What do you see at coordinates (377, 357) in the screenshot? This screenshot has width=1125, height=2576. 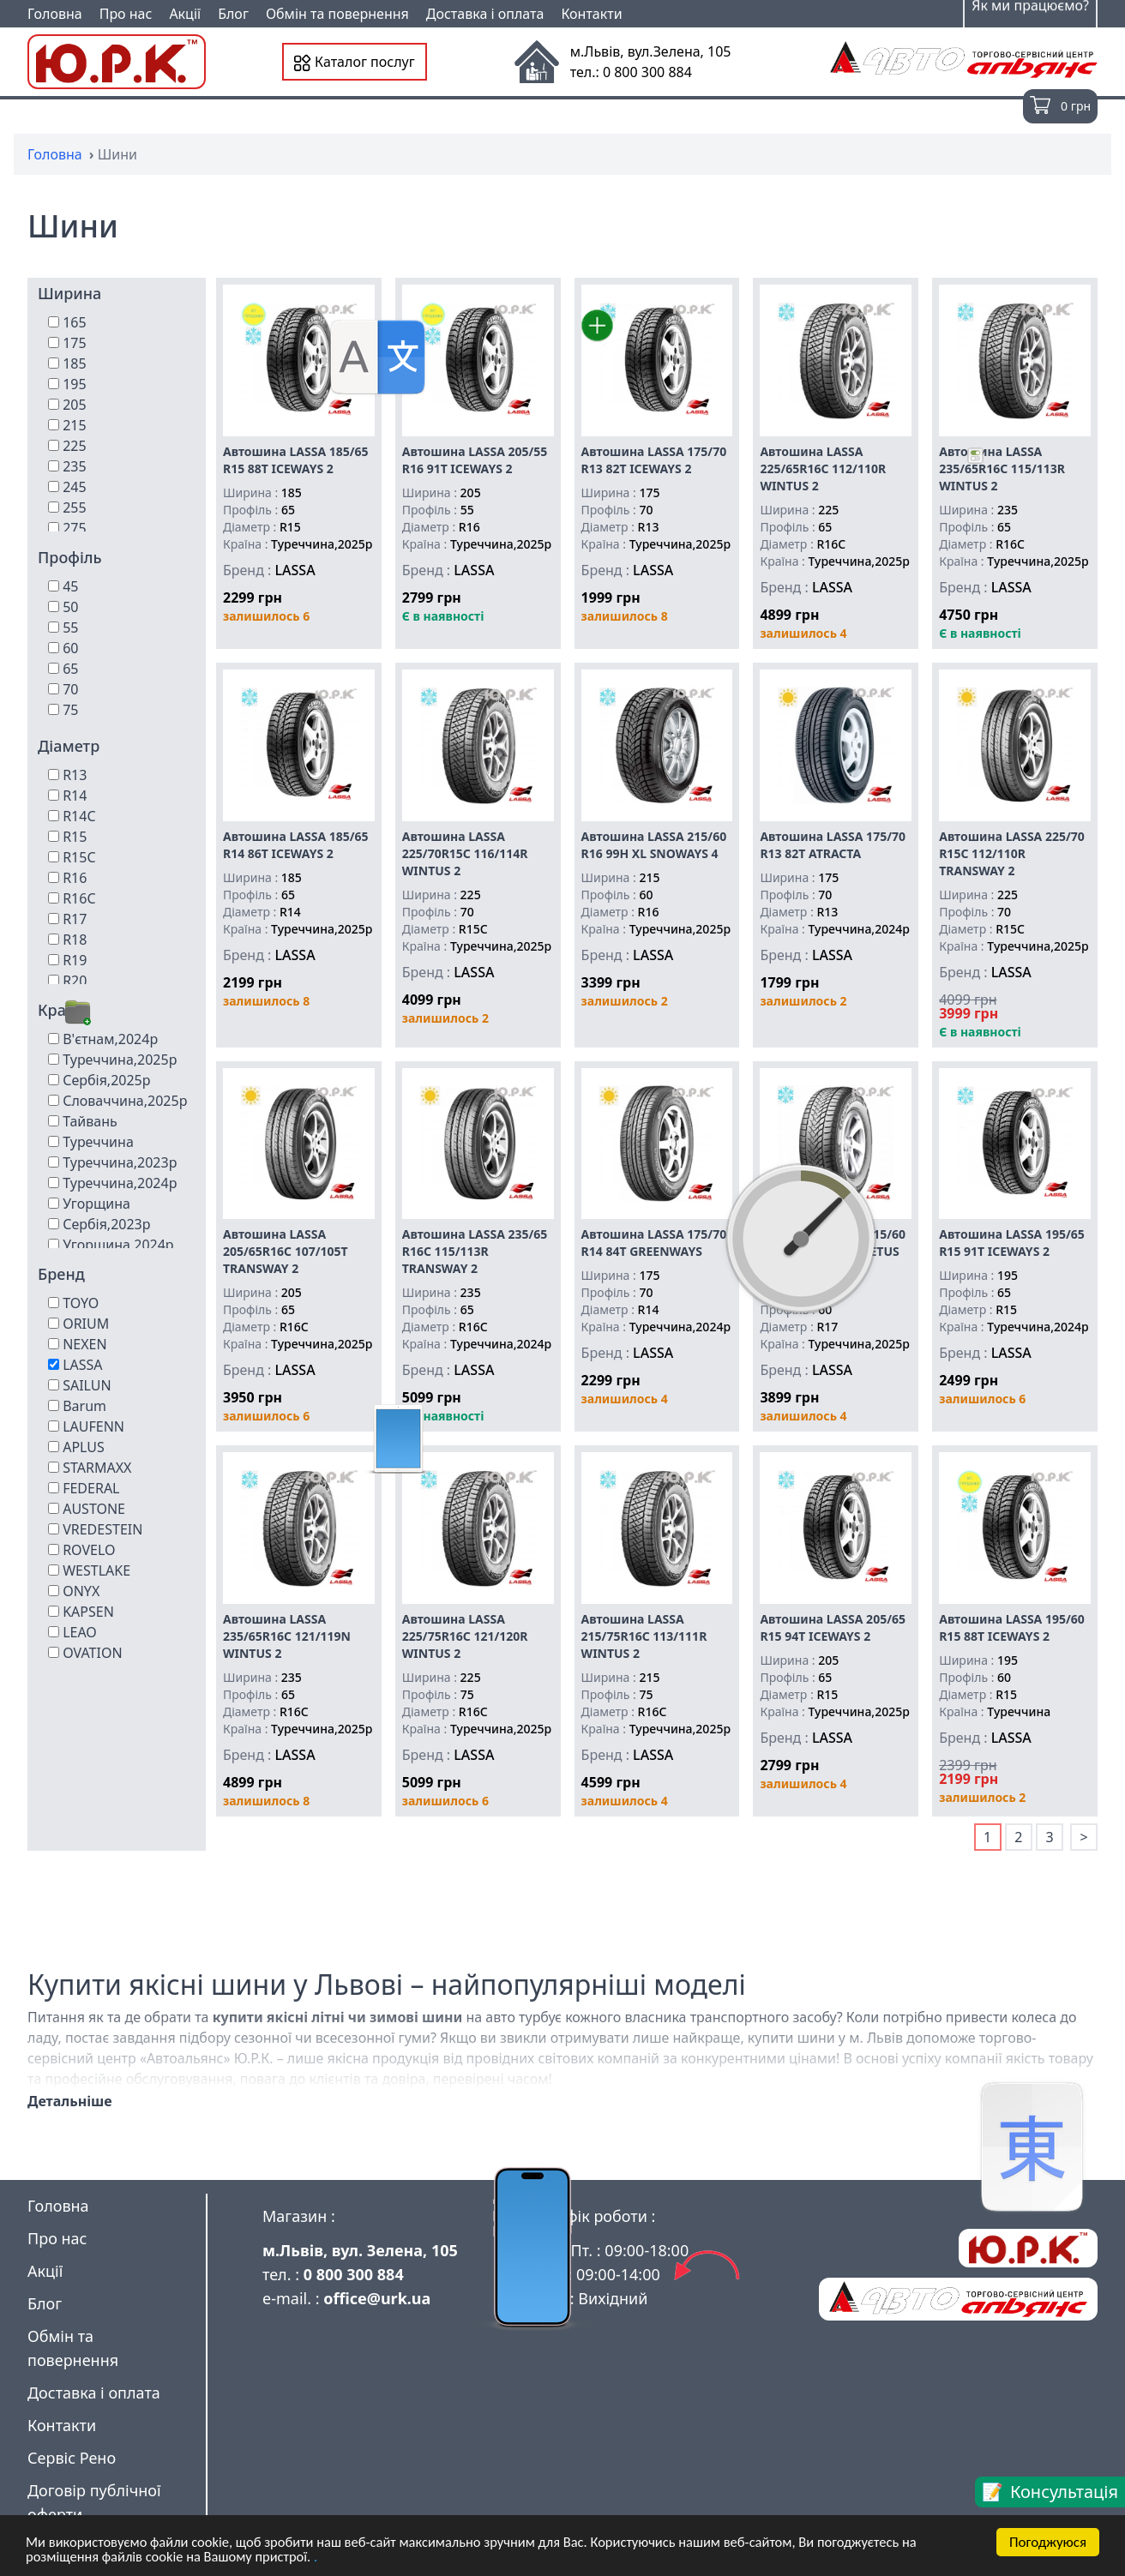 I see `access language and region settings` at bounding box center [377, 357].